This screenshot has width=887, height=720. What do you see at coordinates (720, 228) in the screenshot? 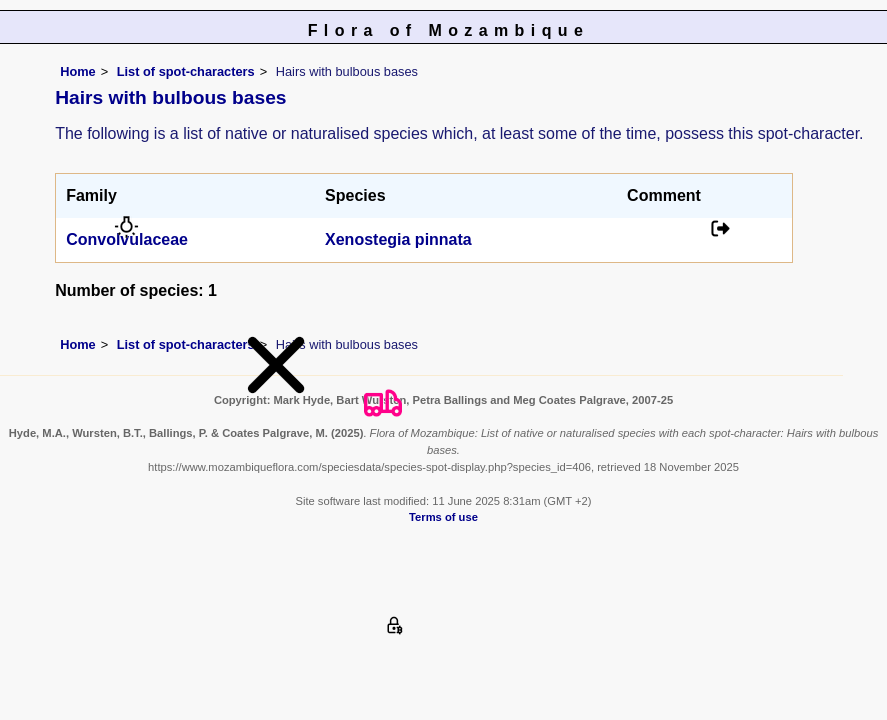
I see `log out of your account` at bounding box center [720, 228].